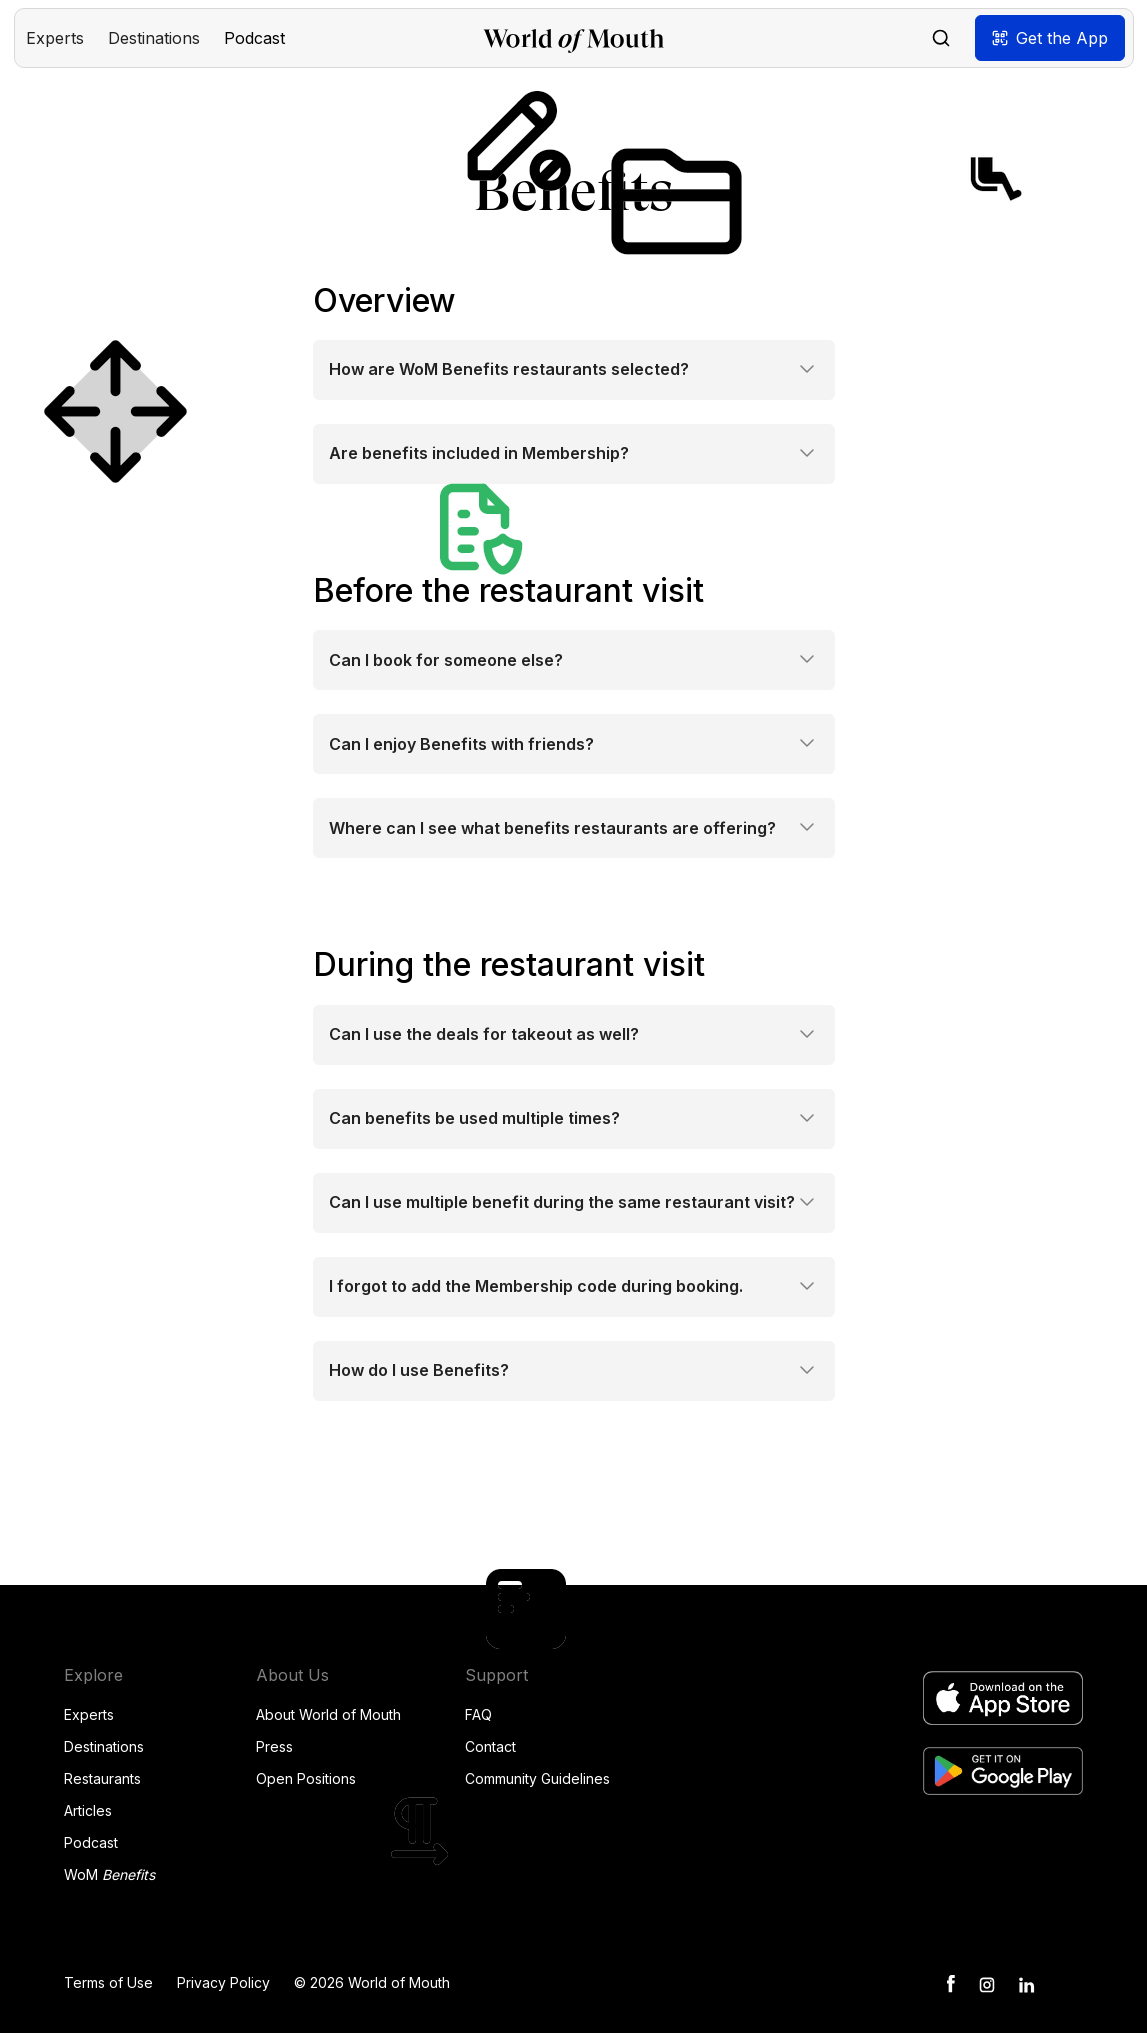  What do you see at coordinates (115, 411) in the screenshot?
I see `expand content in all directions` at bounding box center [115, 411].